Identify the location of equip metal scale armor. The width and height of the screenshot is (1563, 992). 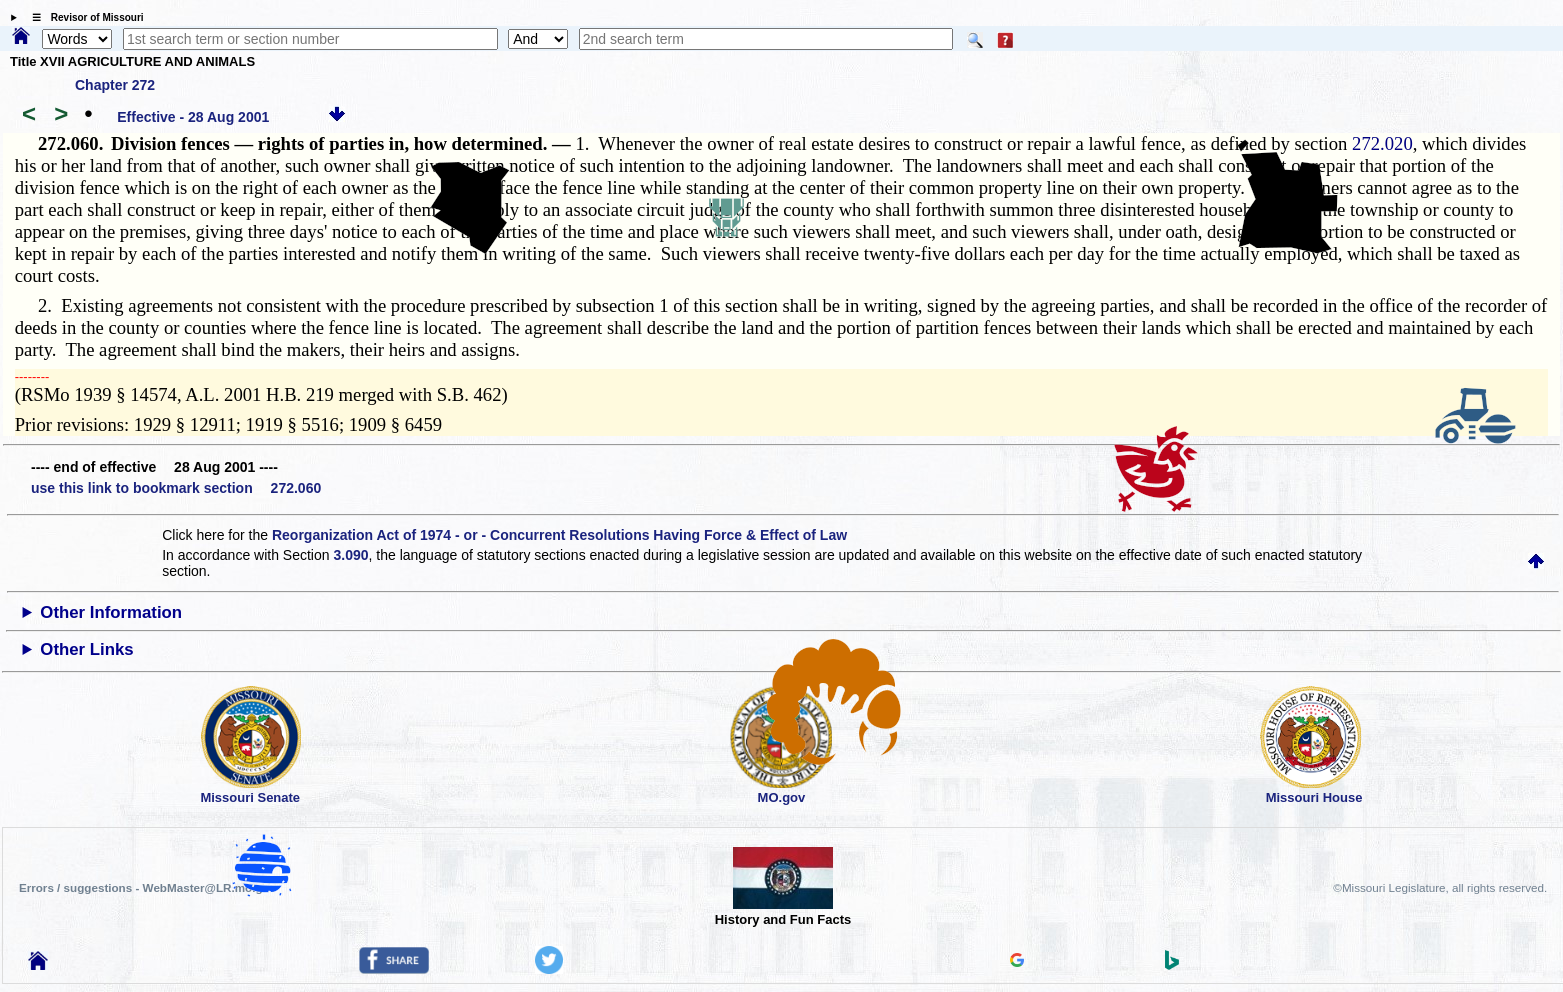
(726, 217).